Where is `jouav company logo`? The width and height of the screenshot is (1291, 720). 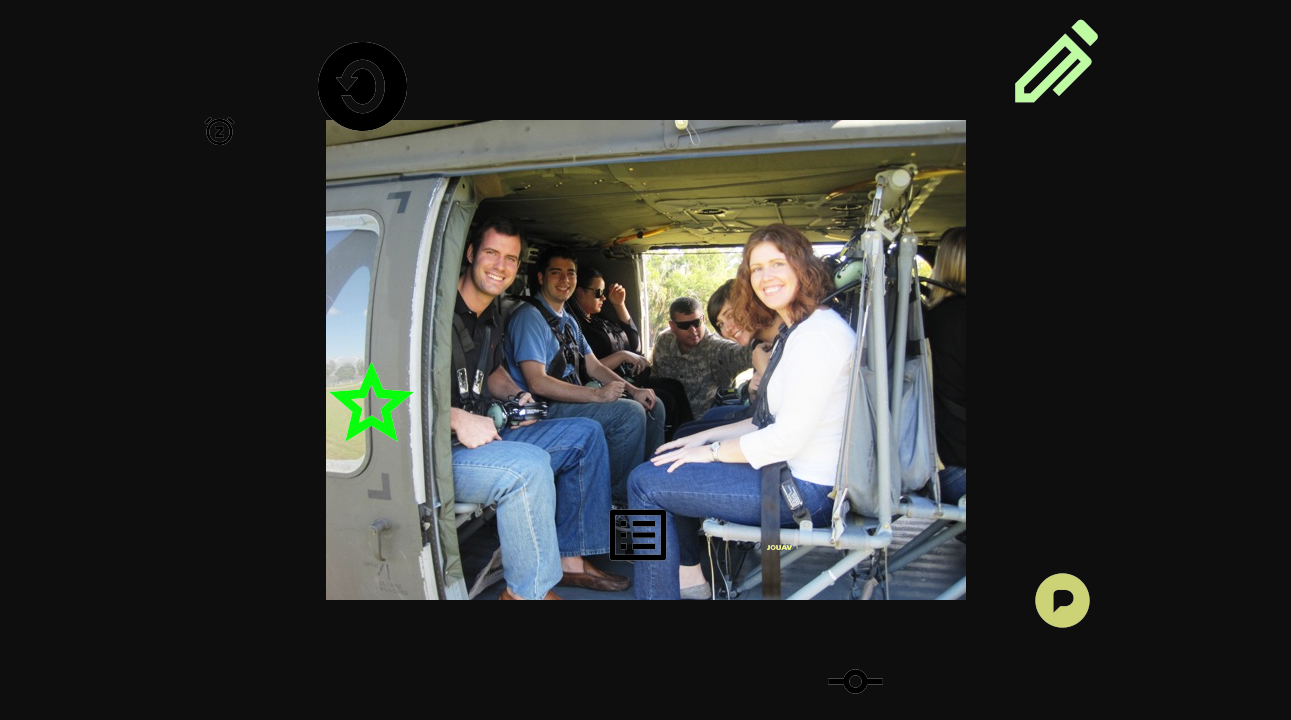
jouav company logo is located at coordinates (779, 547).